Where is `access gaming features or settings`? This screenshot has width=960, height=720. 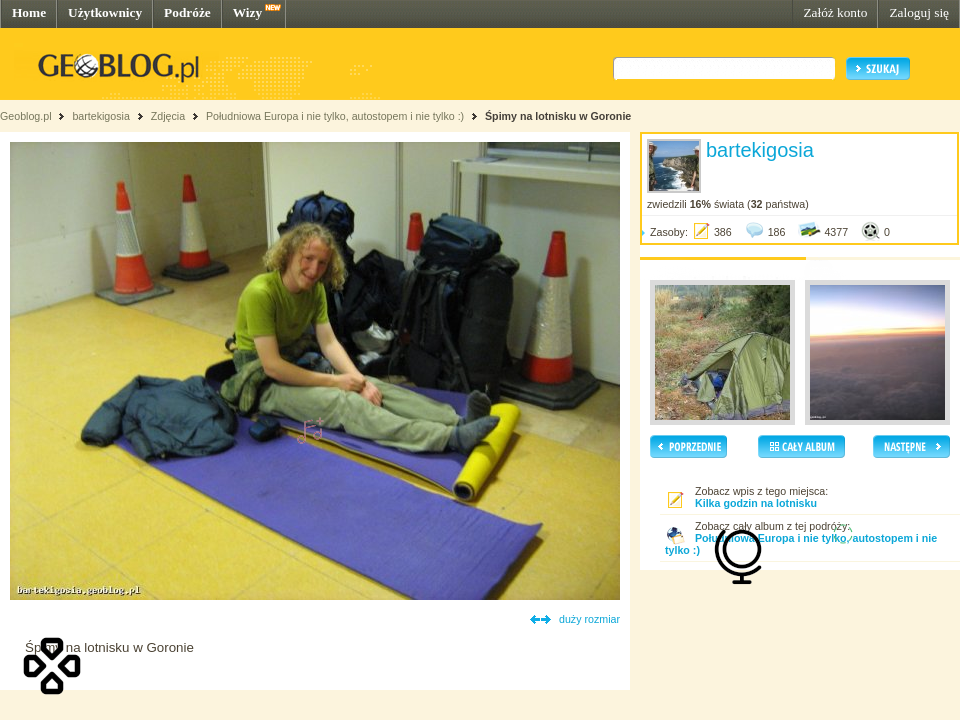 access gaming features or settings is located at coordinates (52, 666).